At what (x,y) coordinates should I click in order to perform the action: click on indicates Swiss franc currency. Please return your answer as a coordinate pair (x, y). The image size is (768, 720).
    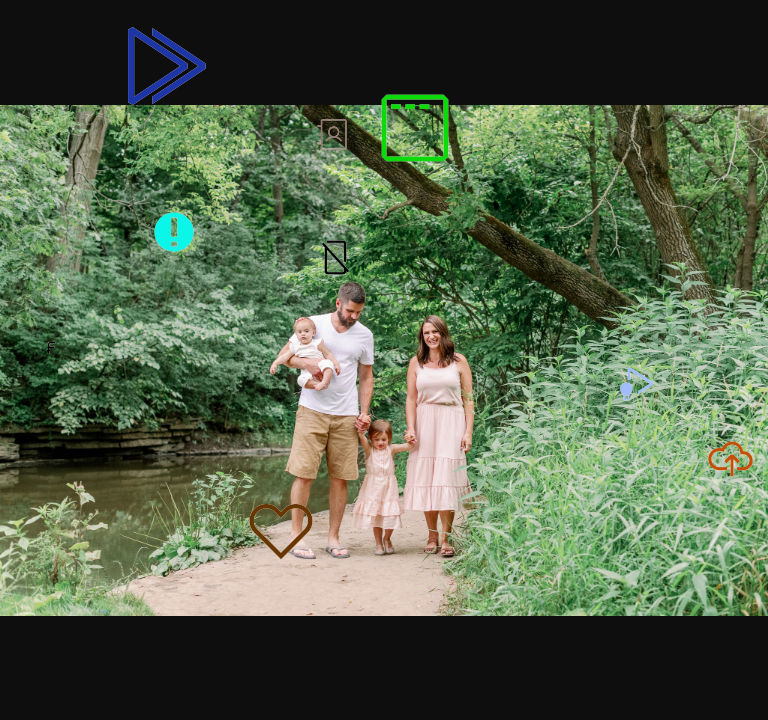
    Looking at the image, I should click on (51, 348).